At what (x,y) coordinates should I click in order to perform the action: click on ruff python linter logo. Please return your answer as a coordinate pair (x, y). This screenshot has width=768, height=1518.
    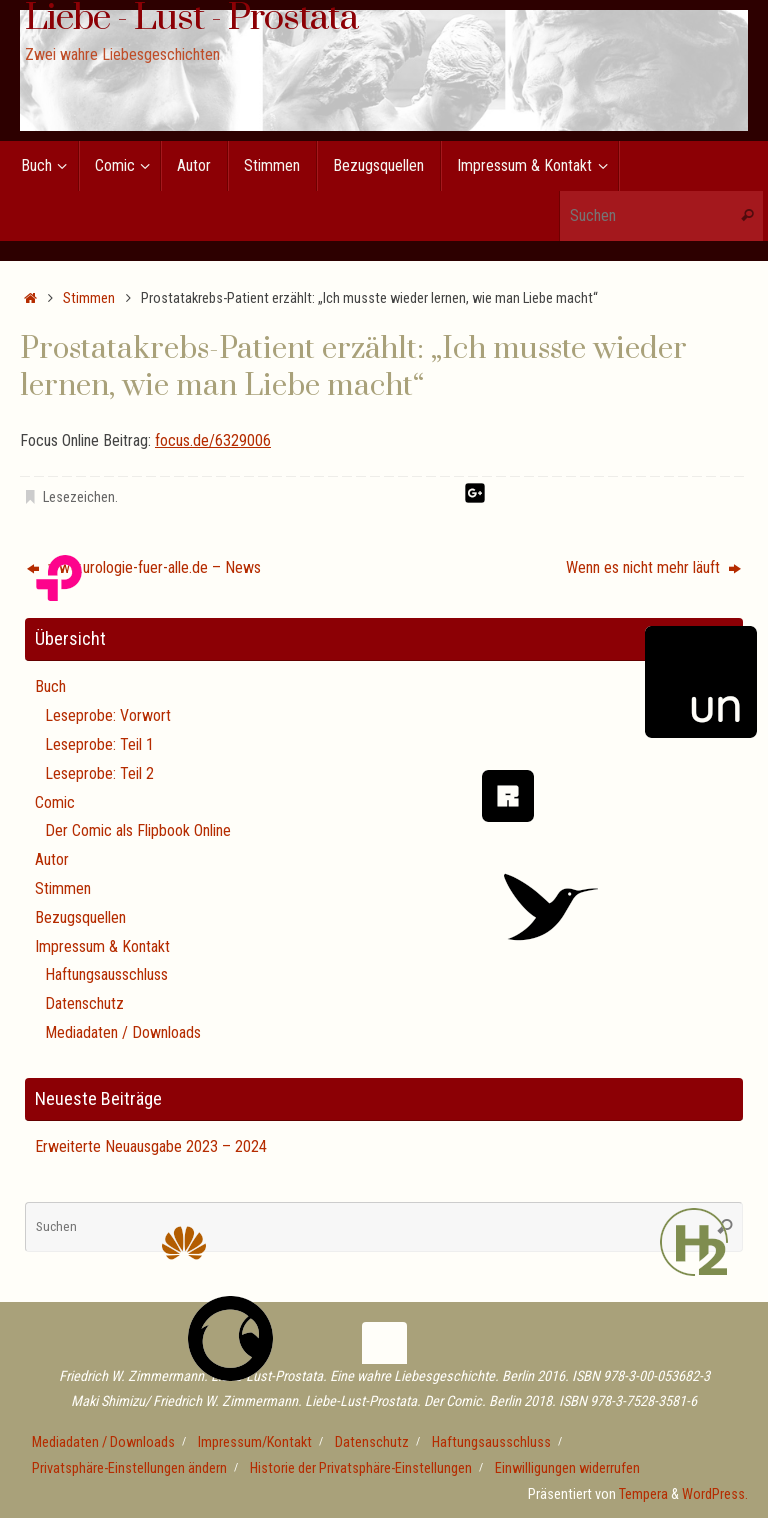
    Looking at the image, I should click on (508, 796).